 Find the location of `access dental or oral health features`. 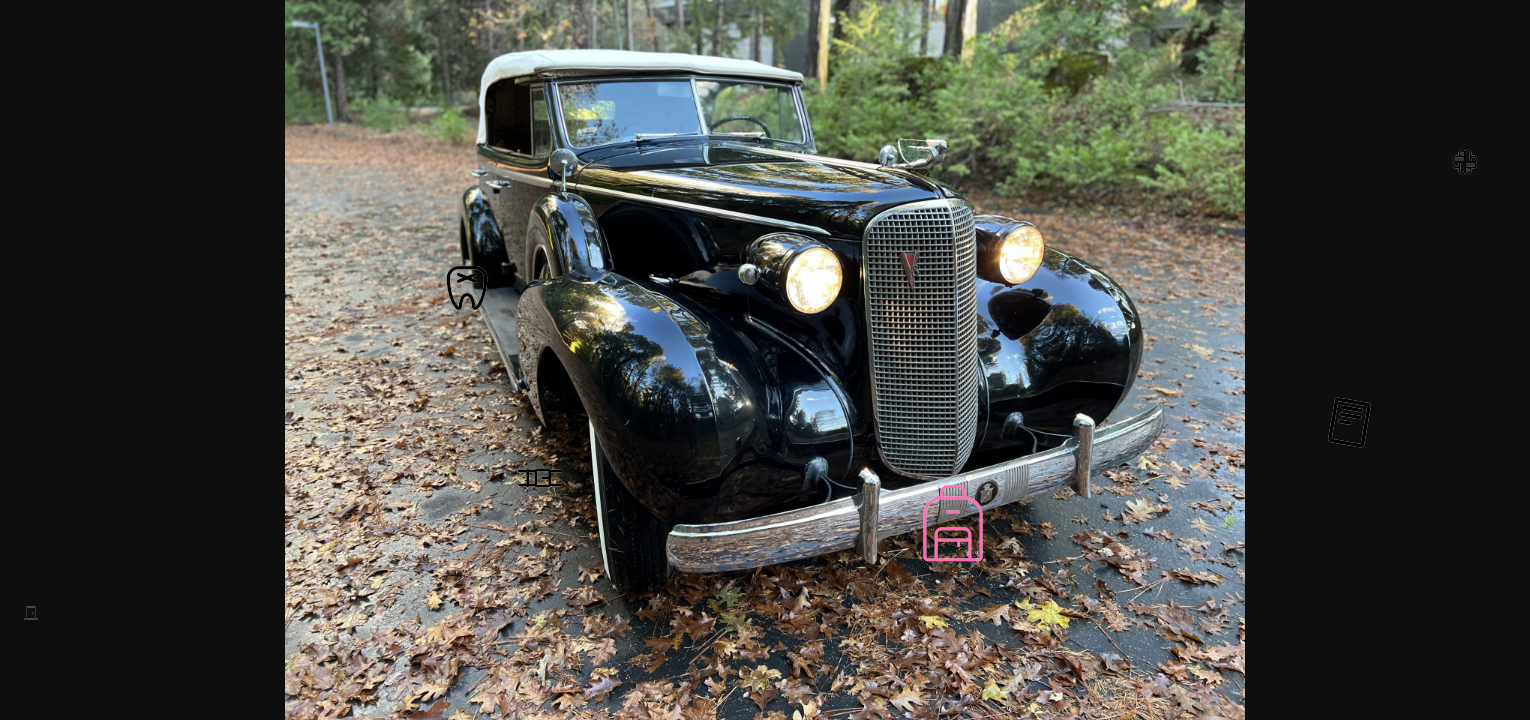

access dental or oral health features is located at coordinates (467, 288).